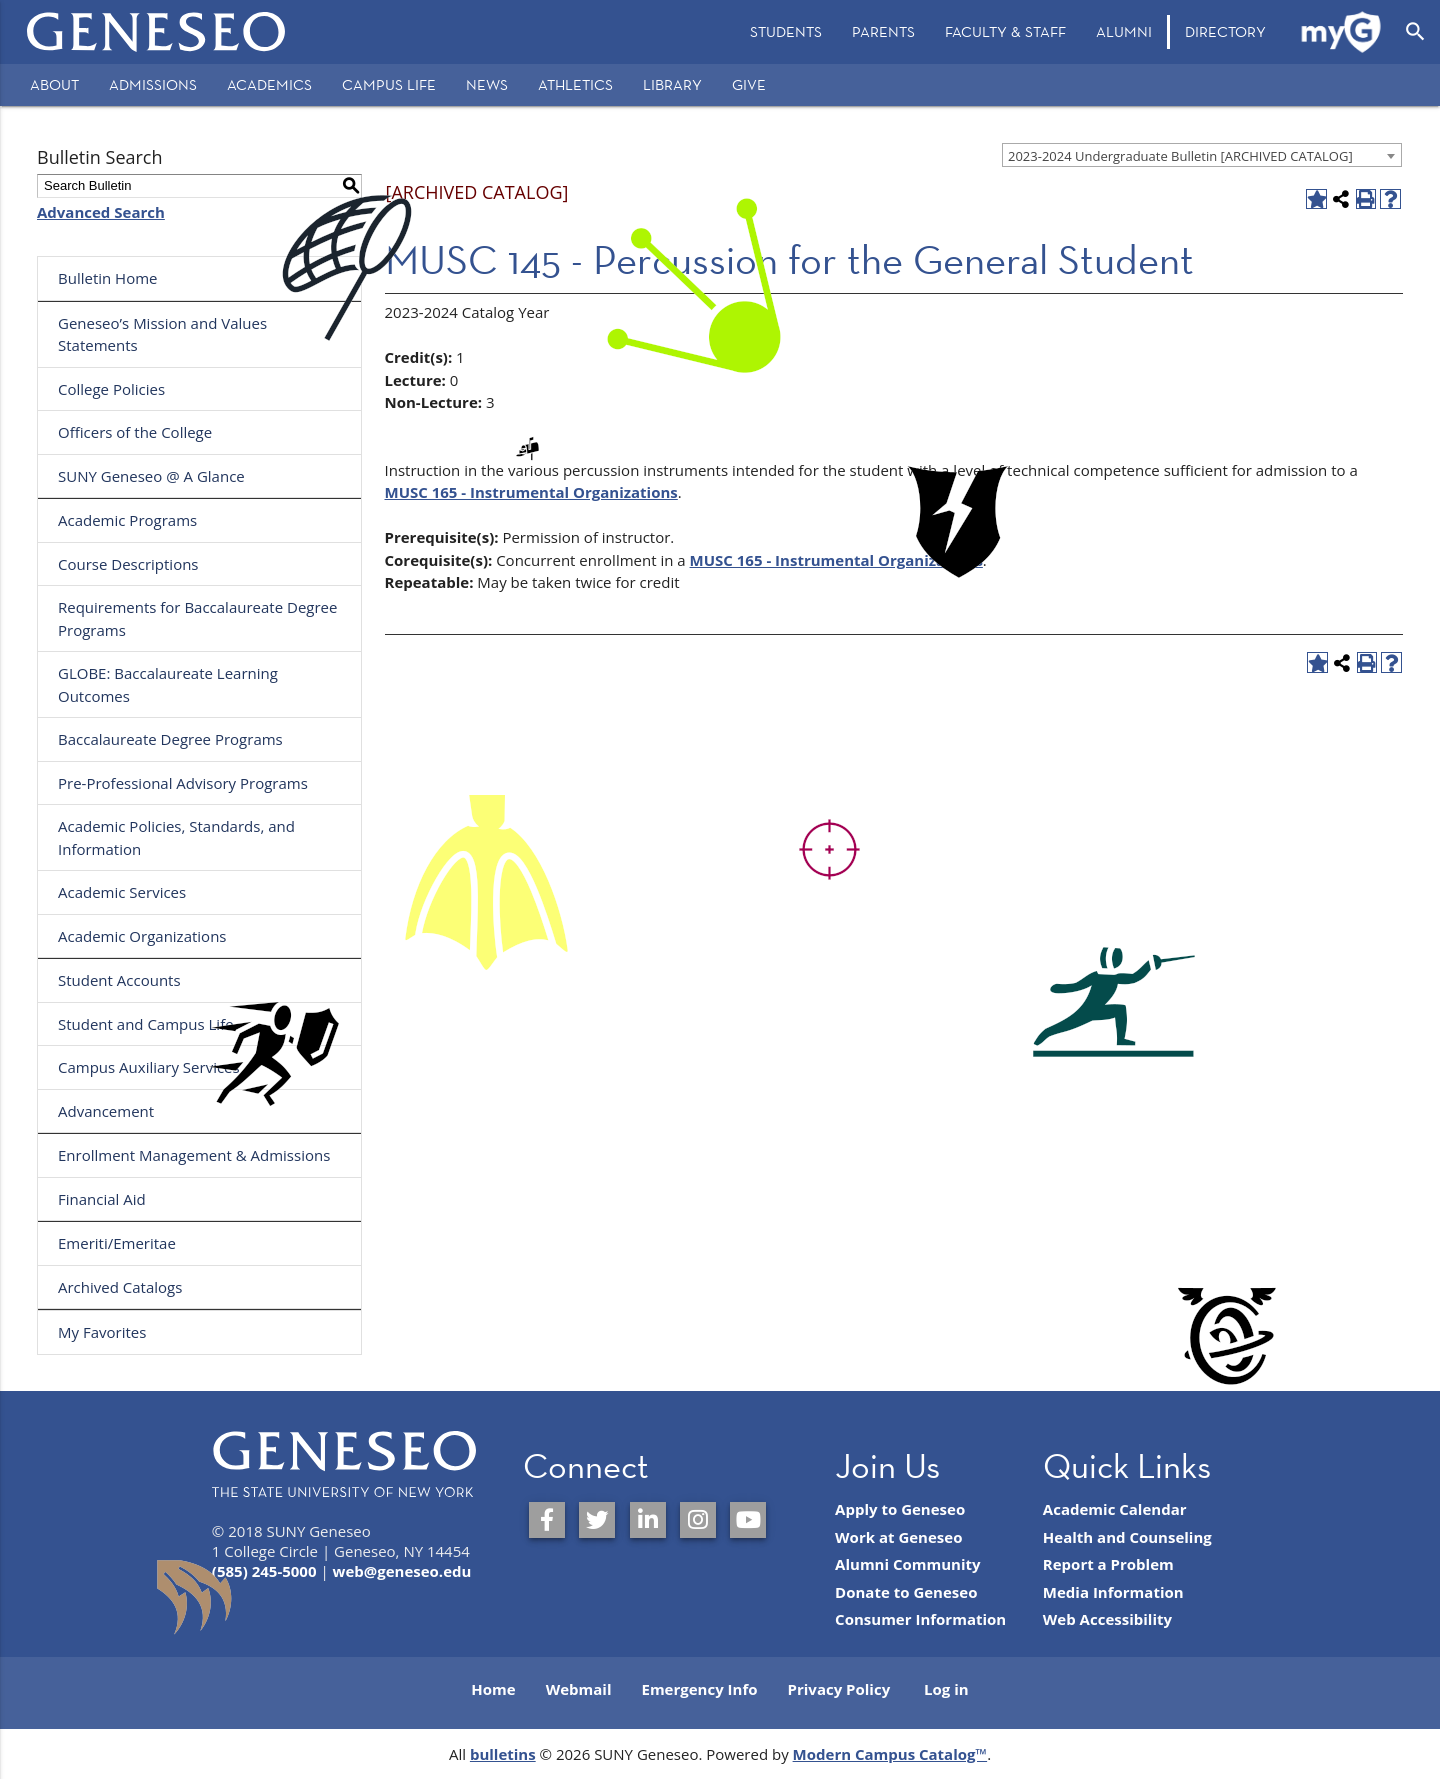 The width and height of the screenshot is (1440, 1779). What do you see at coordinates (1114, 1002) in the screenshot?
I see `access fencing sports content or activities` at bounding box center [1114, 1002].